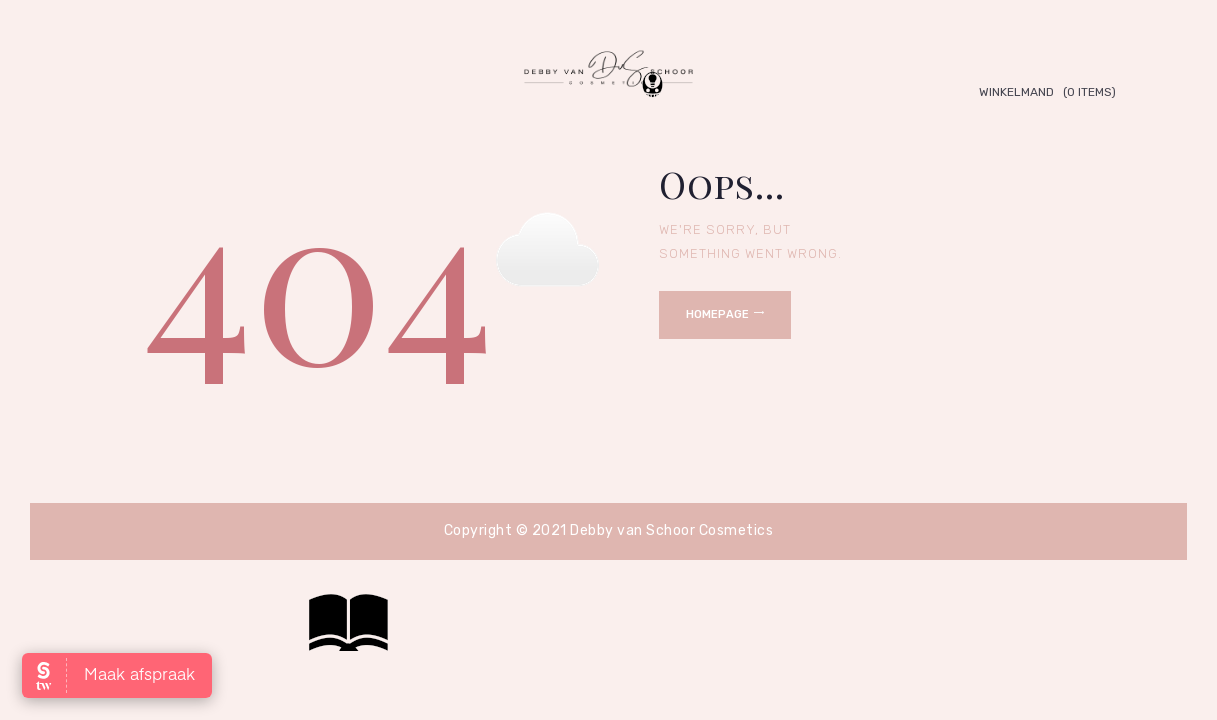 The image size is (1217, 720). What do you see at coordinates (348, 622) in the screenshot?
I see `open the reading or library section` at bounding box center [348, 622].